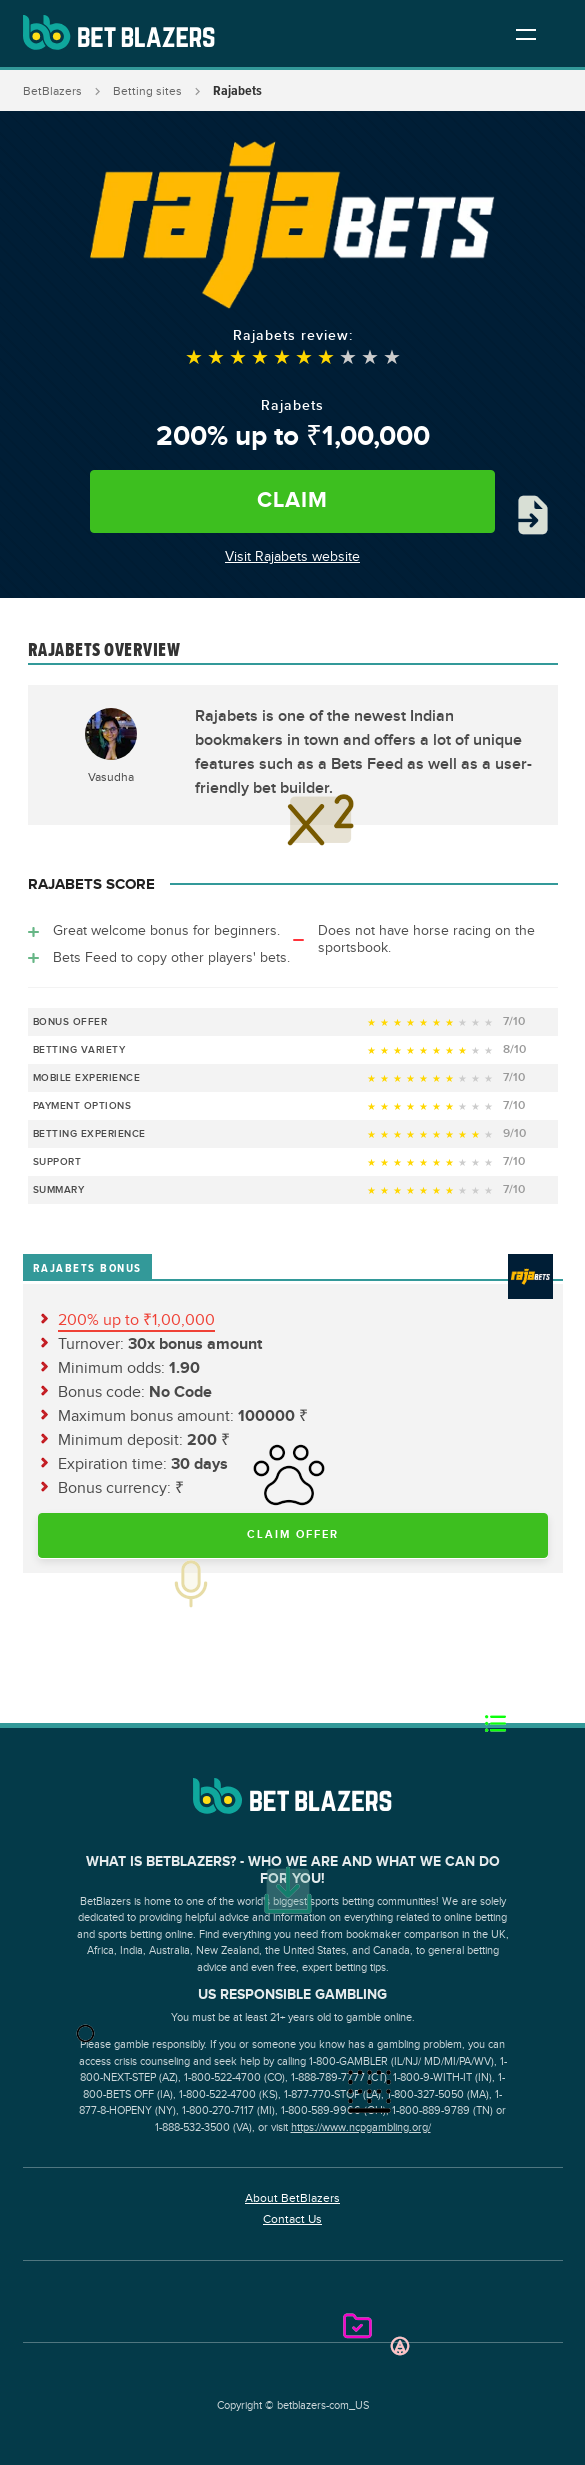  I want to click on download a file to your device, so click(288, 1892).